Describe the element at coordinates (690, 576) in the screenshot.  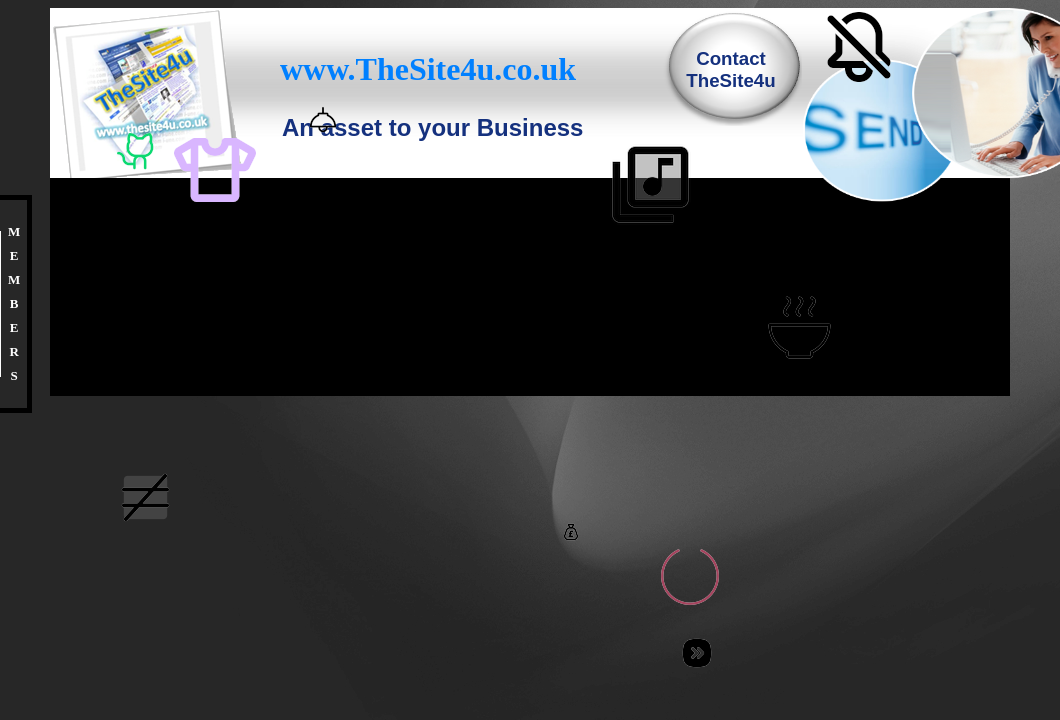
I see `loading or processing in progress` at that location.